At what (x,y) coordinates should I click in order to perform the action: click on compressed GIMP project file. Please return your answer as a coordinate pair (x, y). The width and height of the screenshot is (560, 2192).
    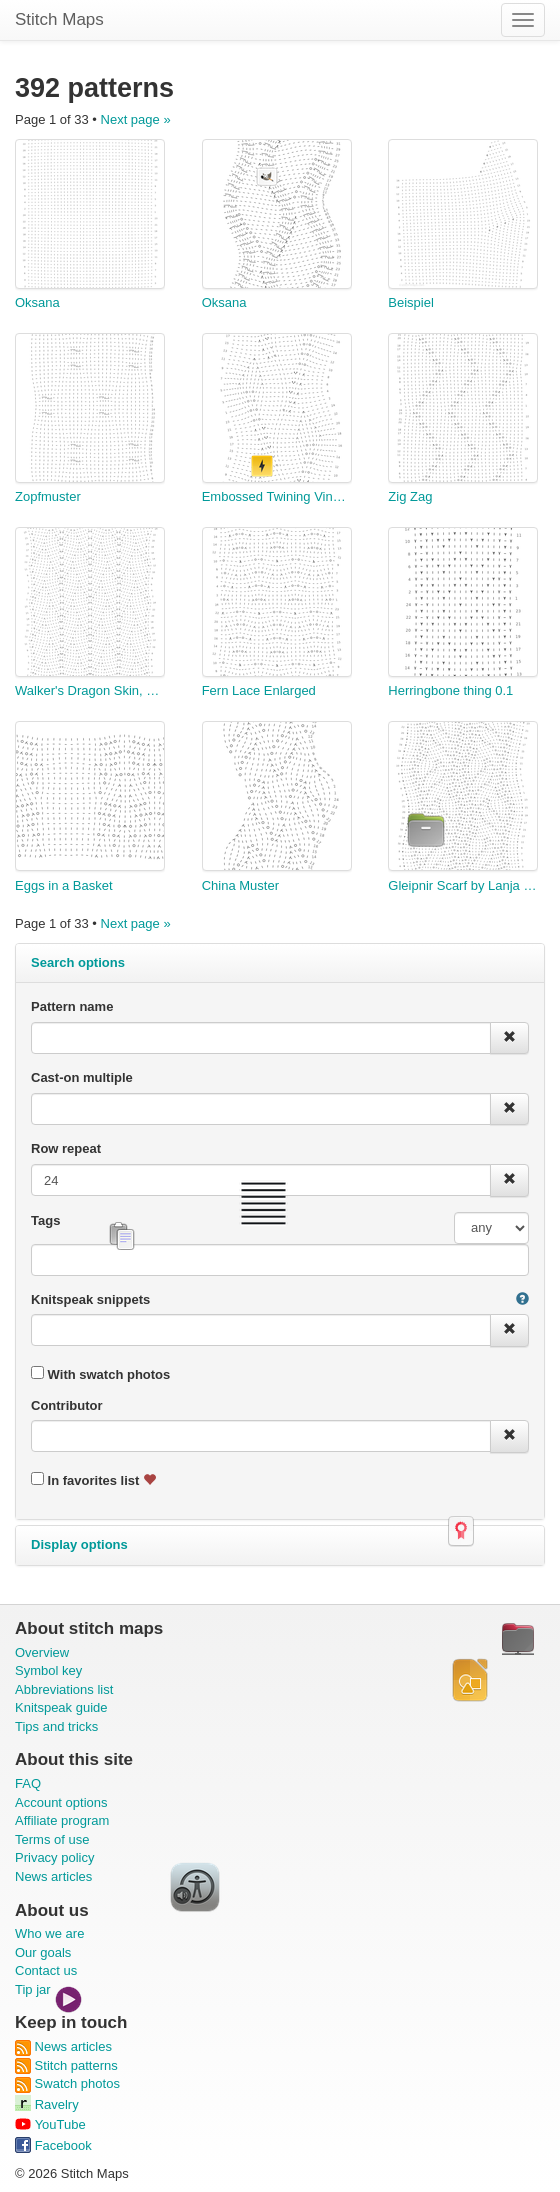
    Looking at the image, I should click on (267, 176).